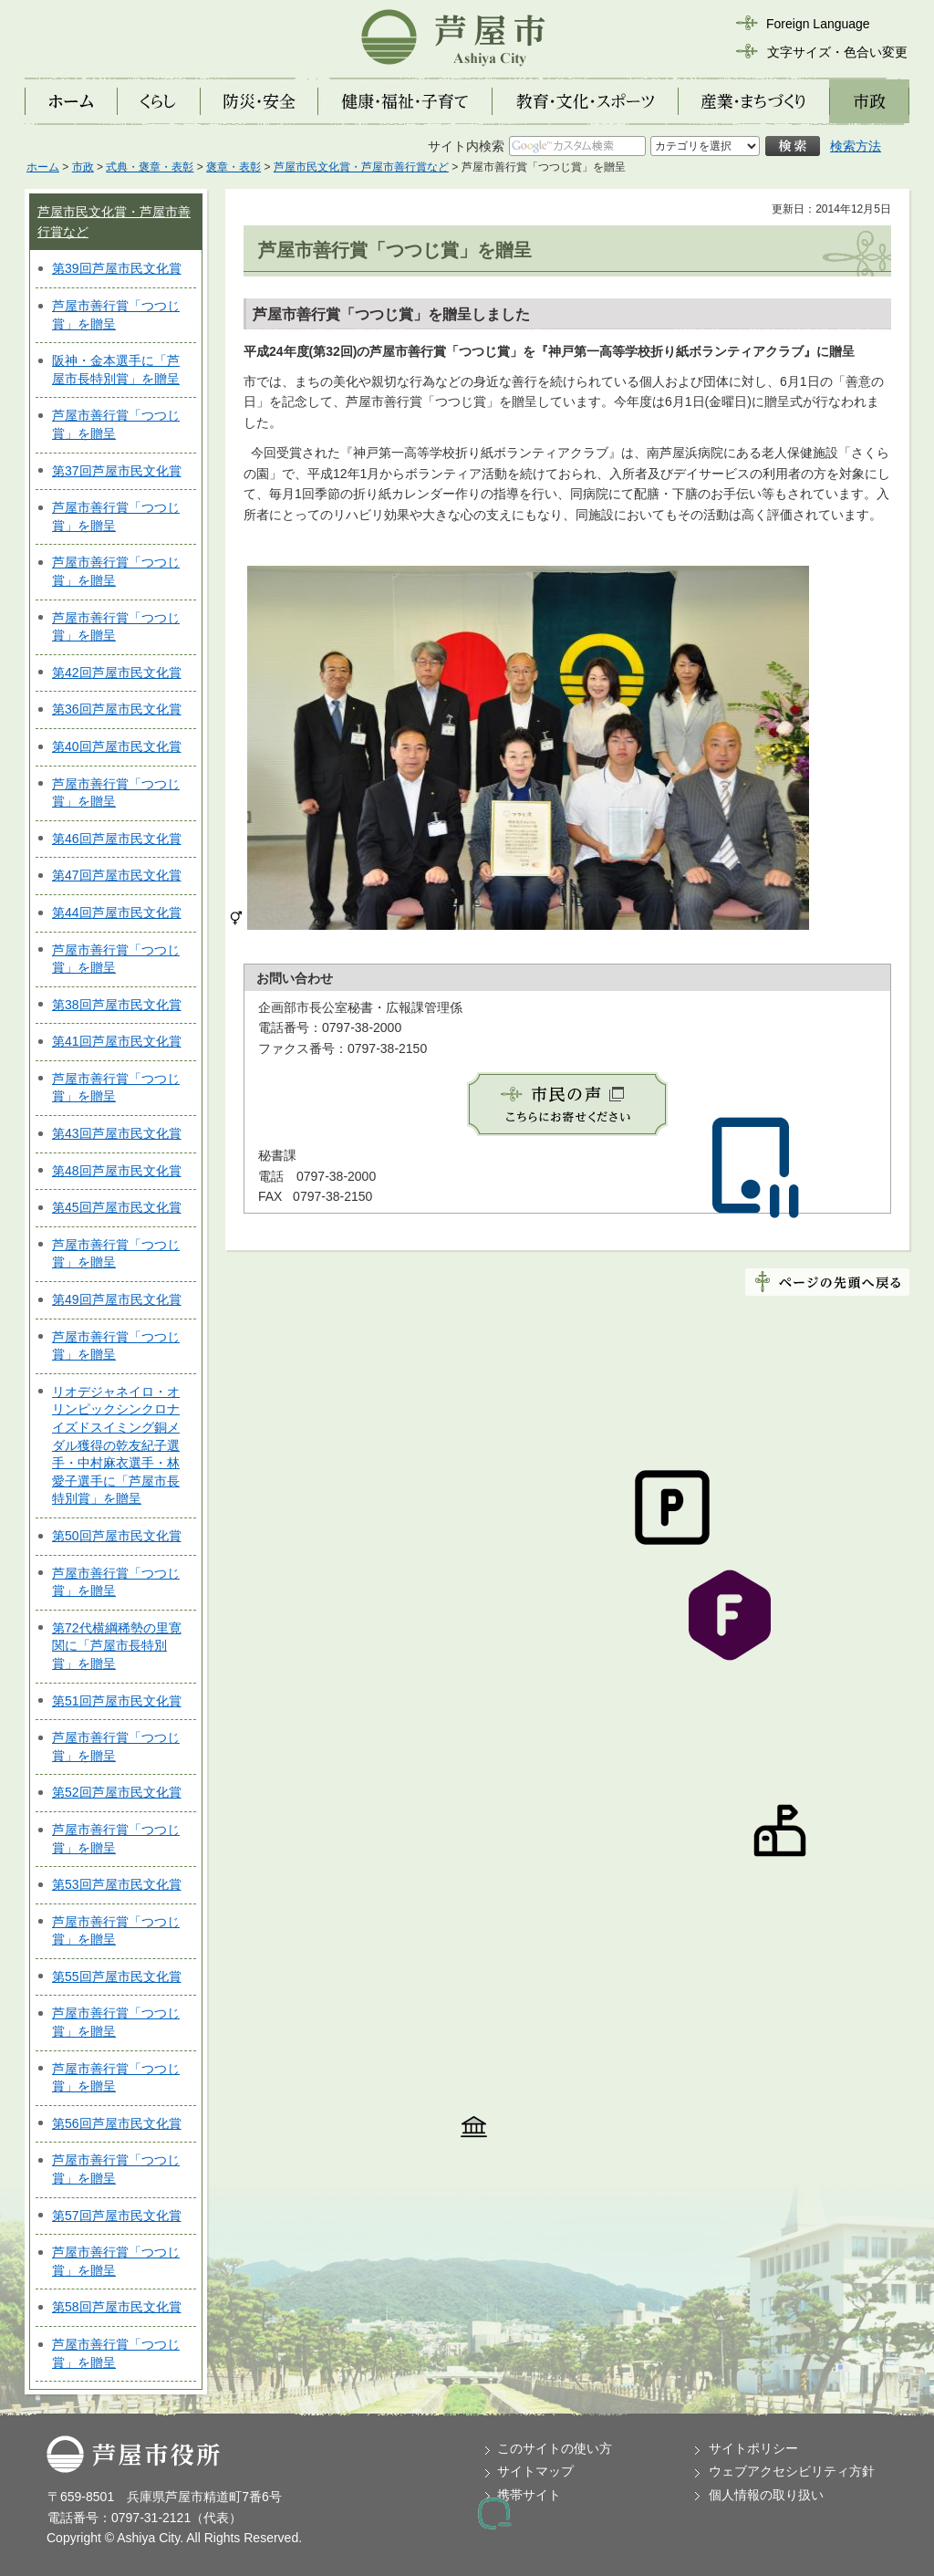  Describe the element at coordinates (730, 1615) in the screenshot. I see `indicates a file or item starting with the letter F` at that location.